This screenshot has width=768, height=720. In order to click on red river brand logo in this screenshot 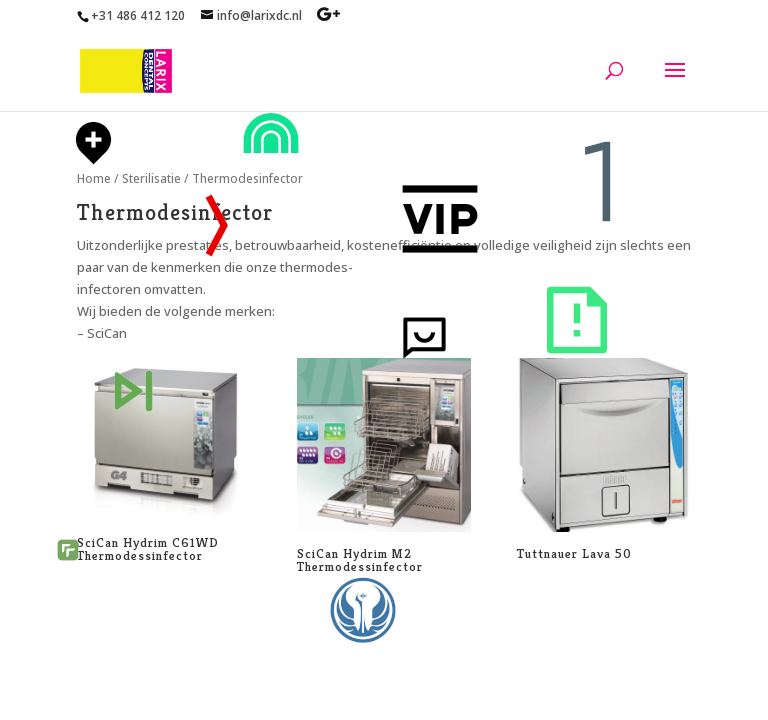, I will do `click(68, 550)`.